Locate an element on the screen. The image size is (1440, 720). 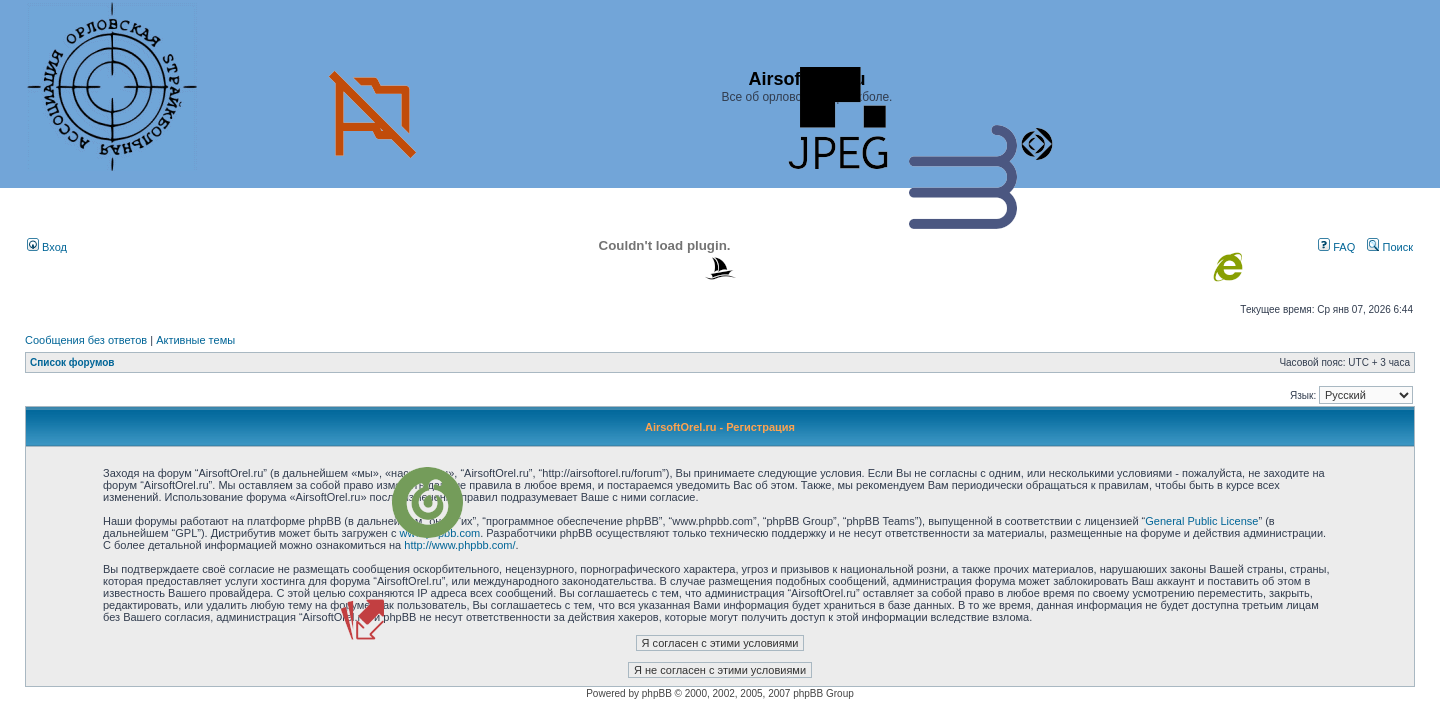
open netease cloud music app is located at coordinates (427, 502).